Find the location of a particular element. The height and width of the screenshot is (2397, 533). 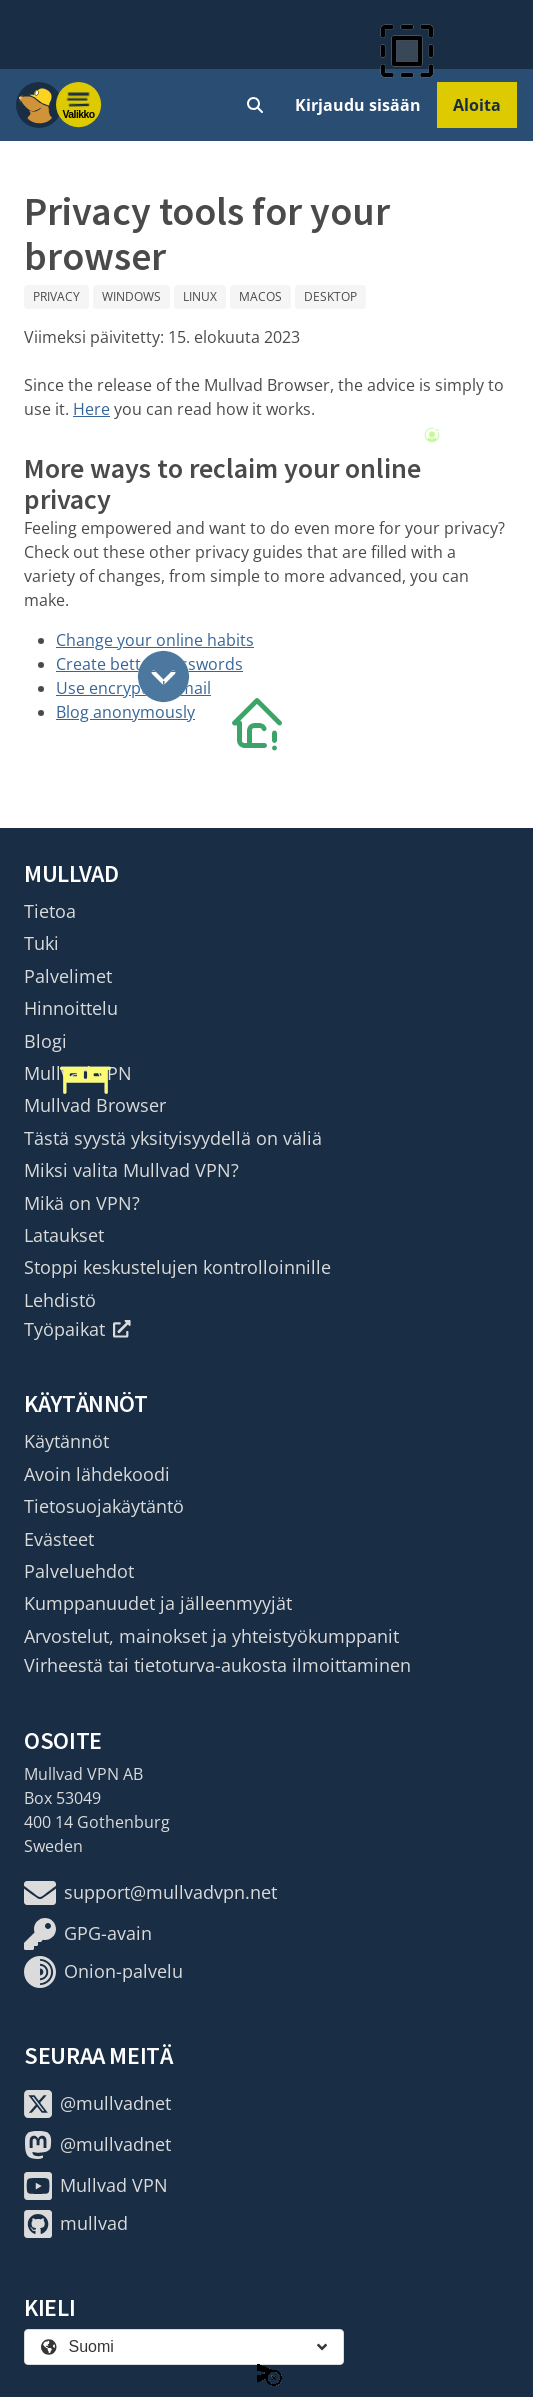

remove a user from your contacts is located at coordinates (432, 435).